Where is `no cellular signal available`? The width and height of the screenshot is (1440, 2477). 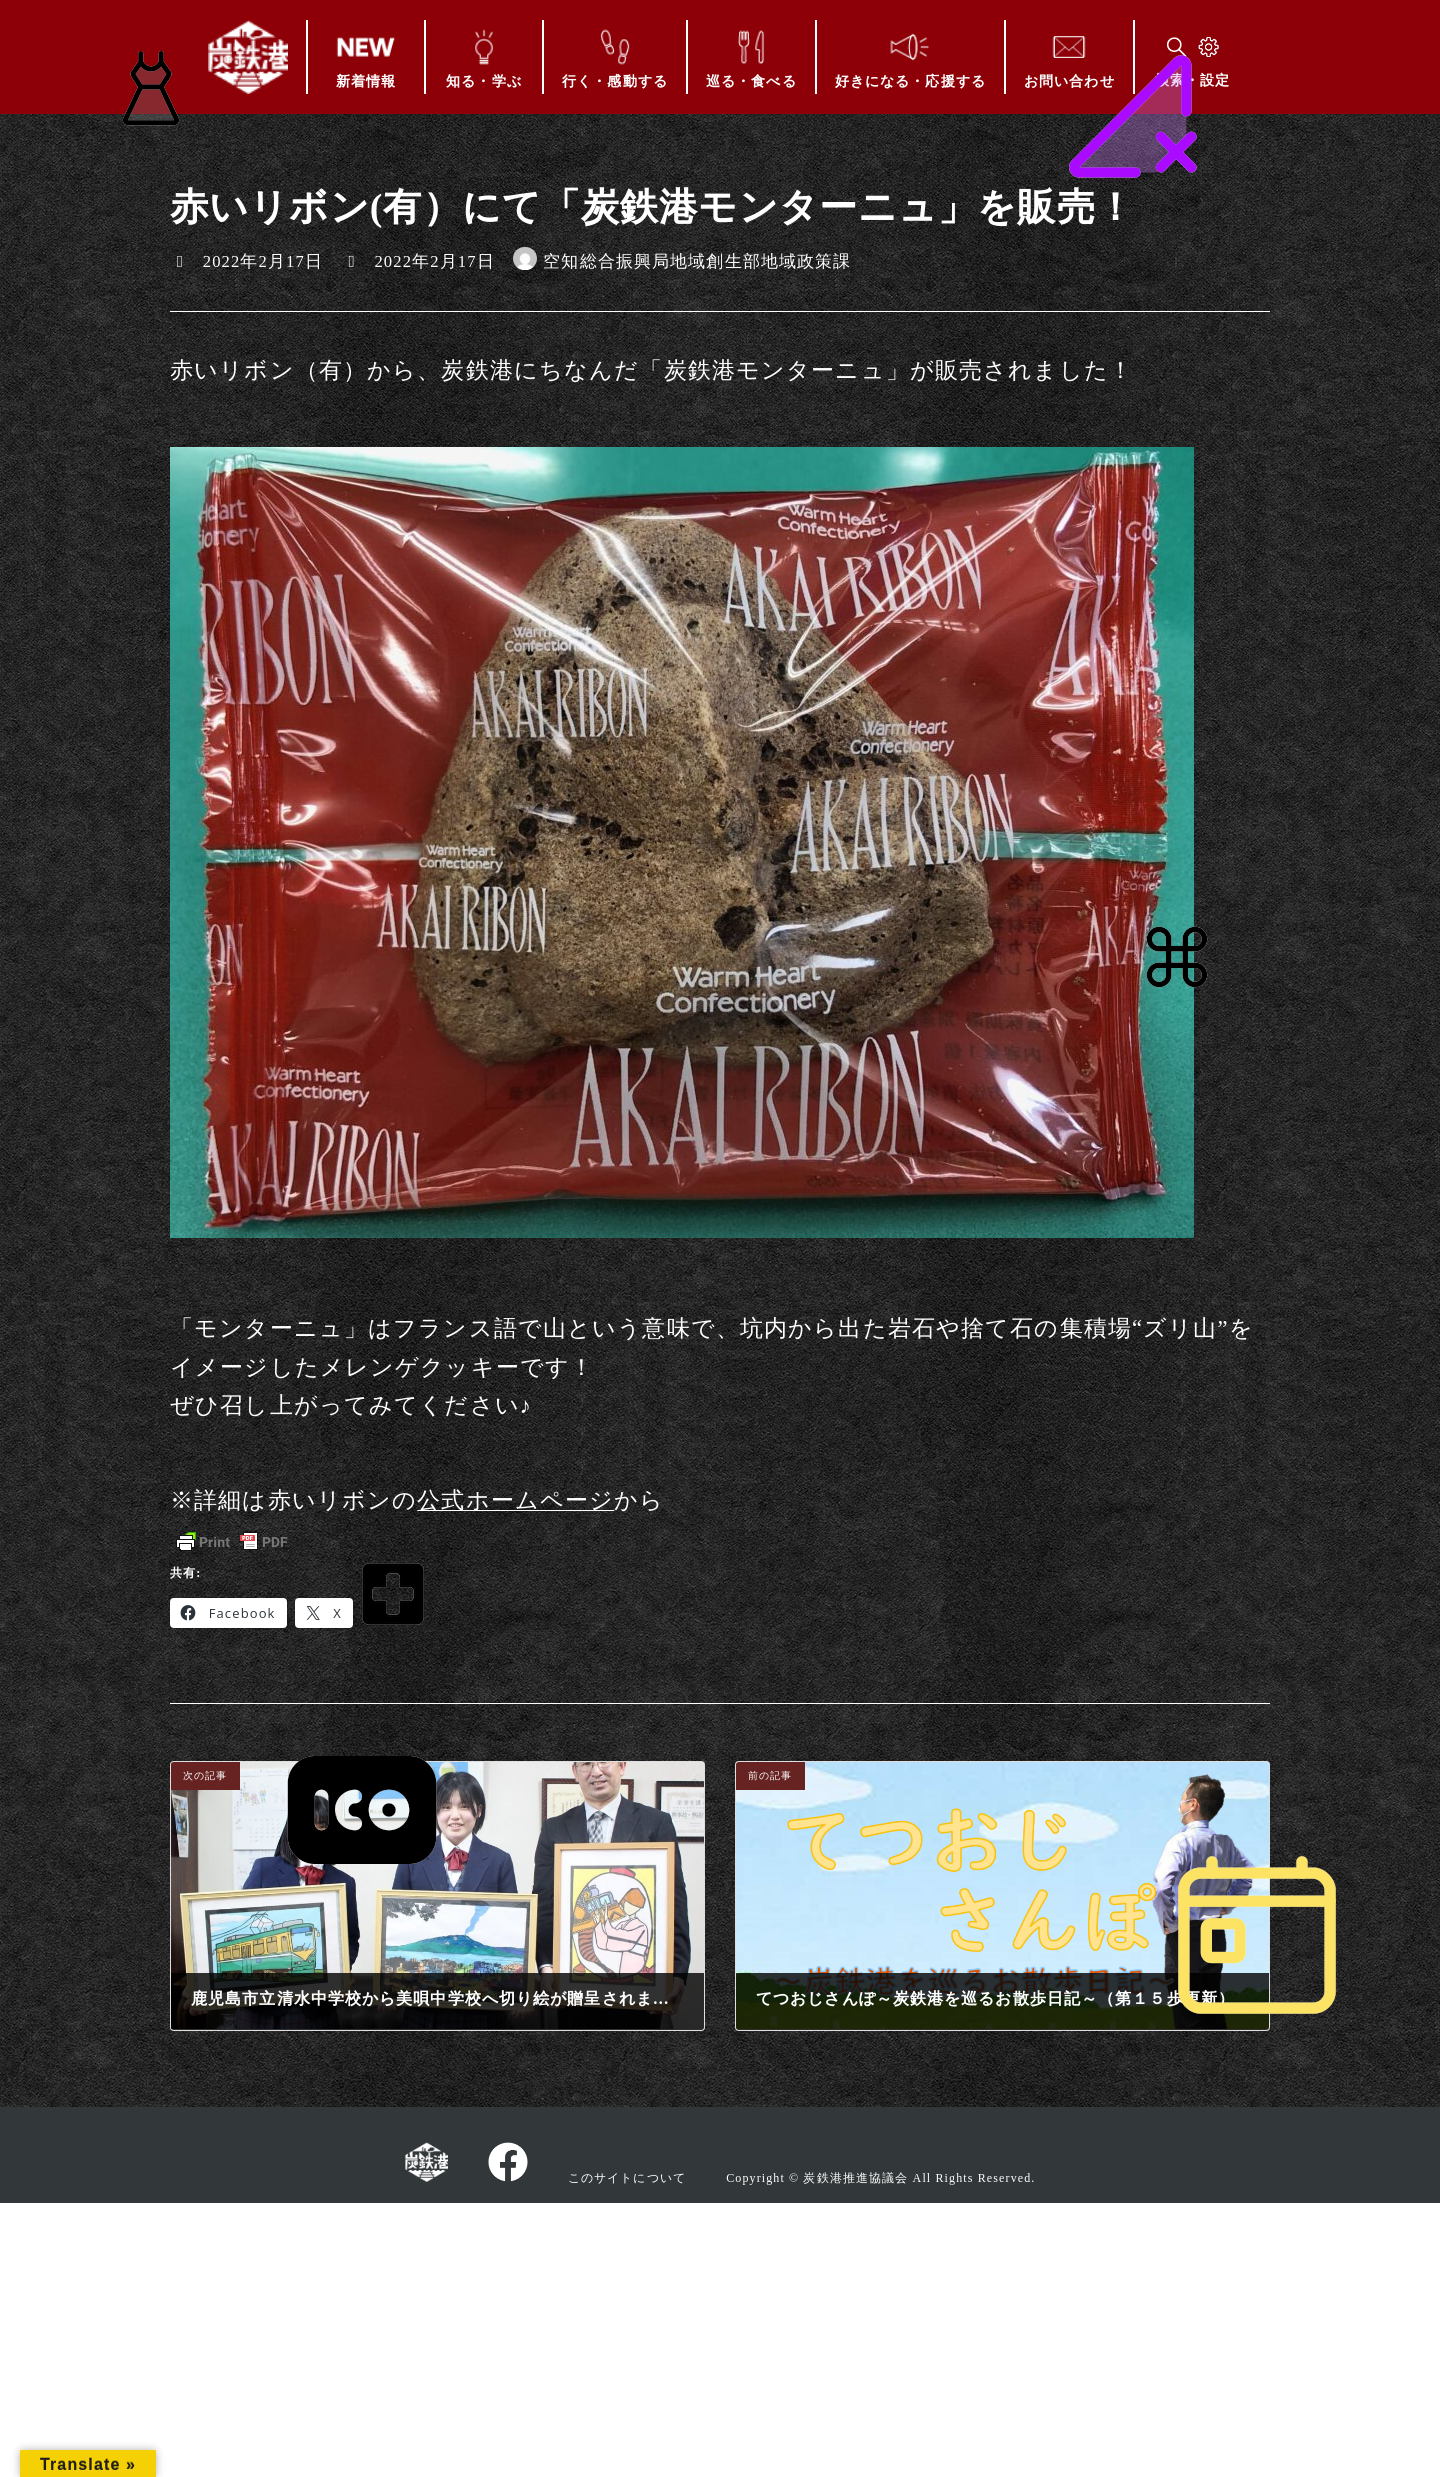 no cellular signal available is located at coordinates (1140, 121).